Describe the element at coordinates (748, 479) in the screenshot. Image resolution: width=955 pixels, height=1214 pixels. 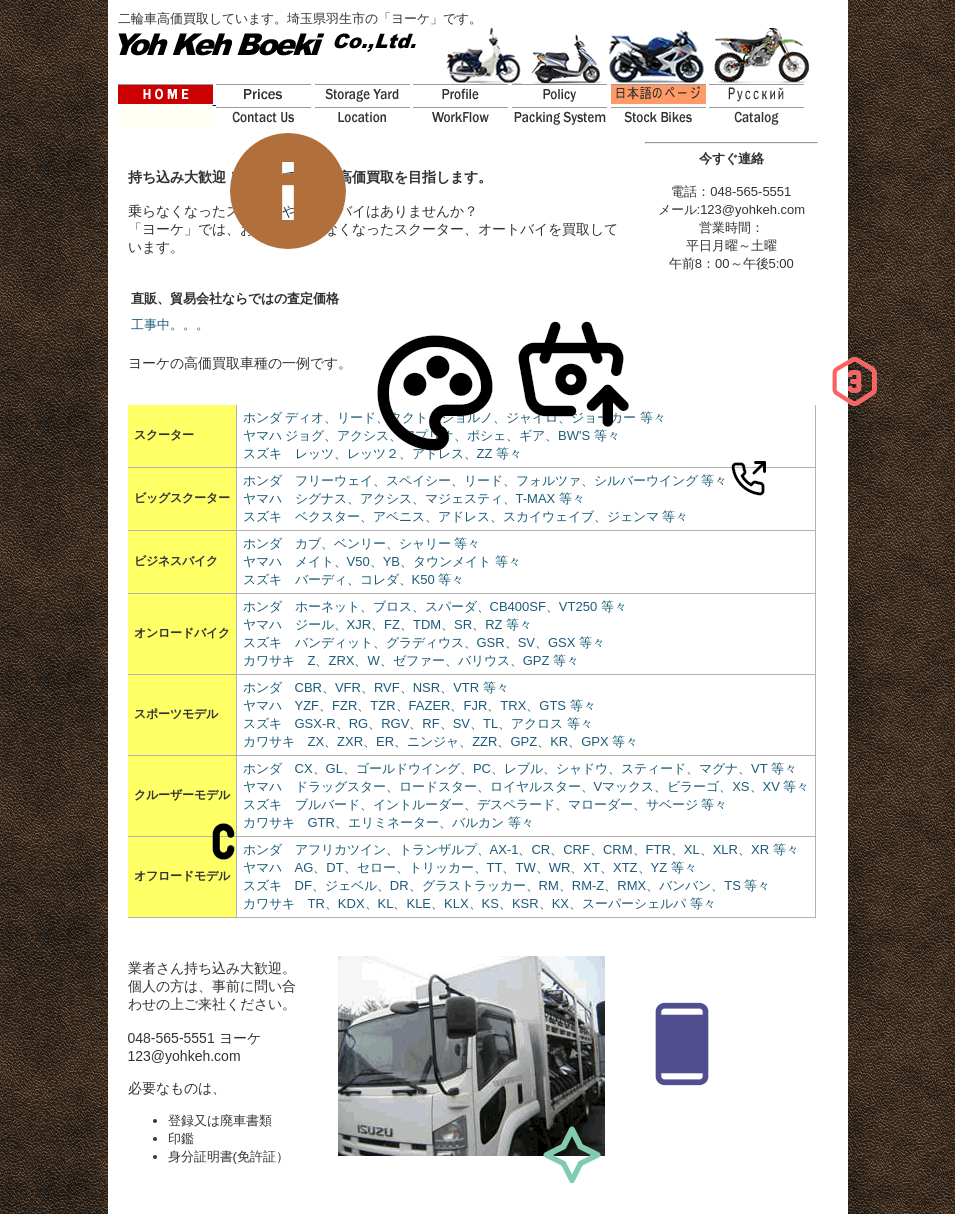
I see `make an outgoing call` at that location.